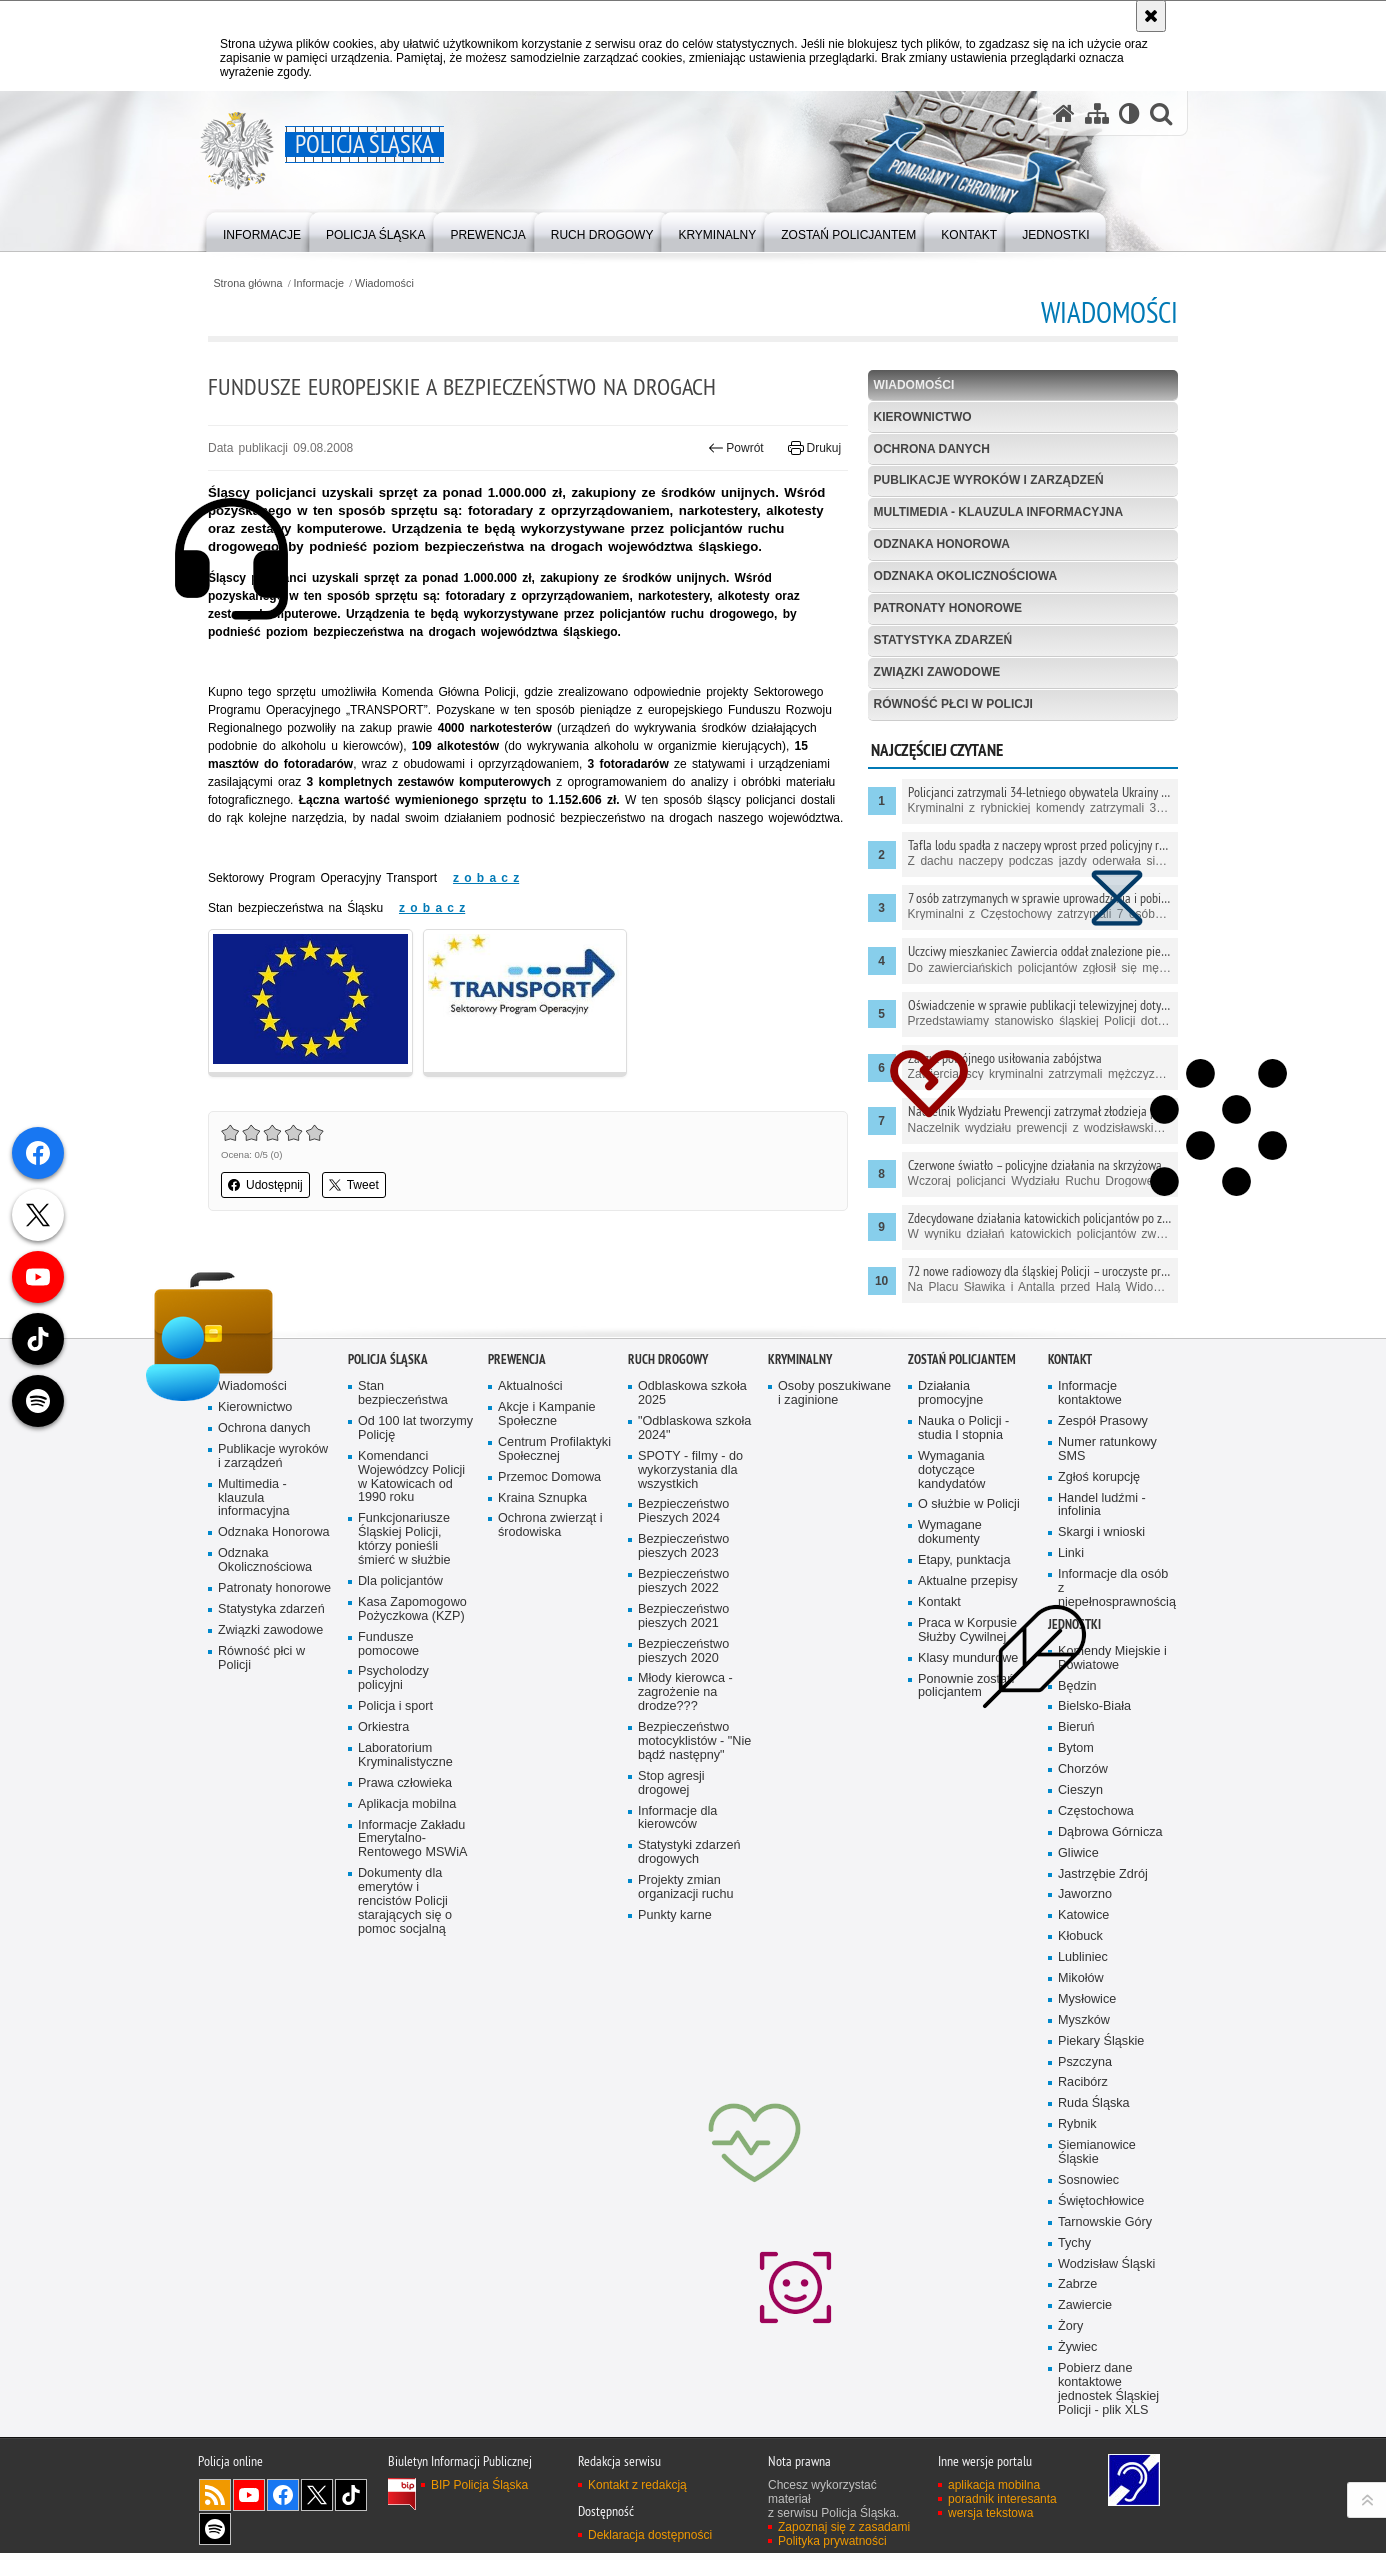 The height and width of the screenshot is (2553, 1386). I want to click on access your work profile or business account, so click(213, 1333).